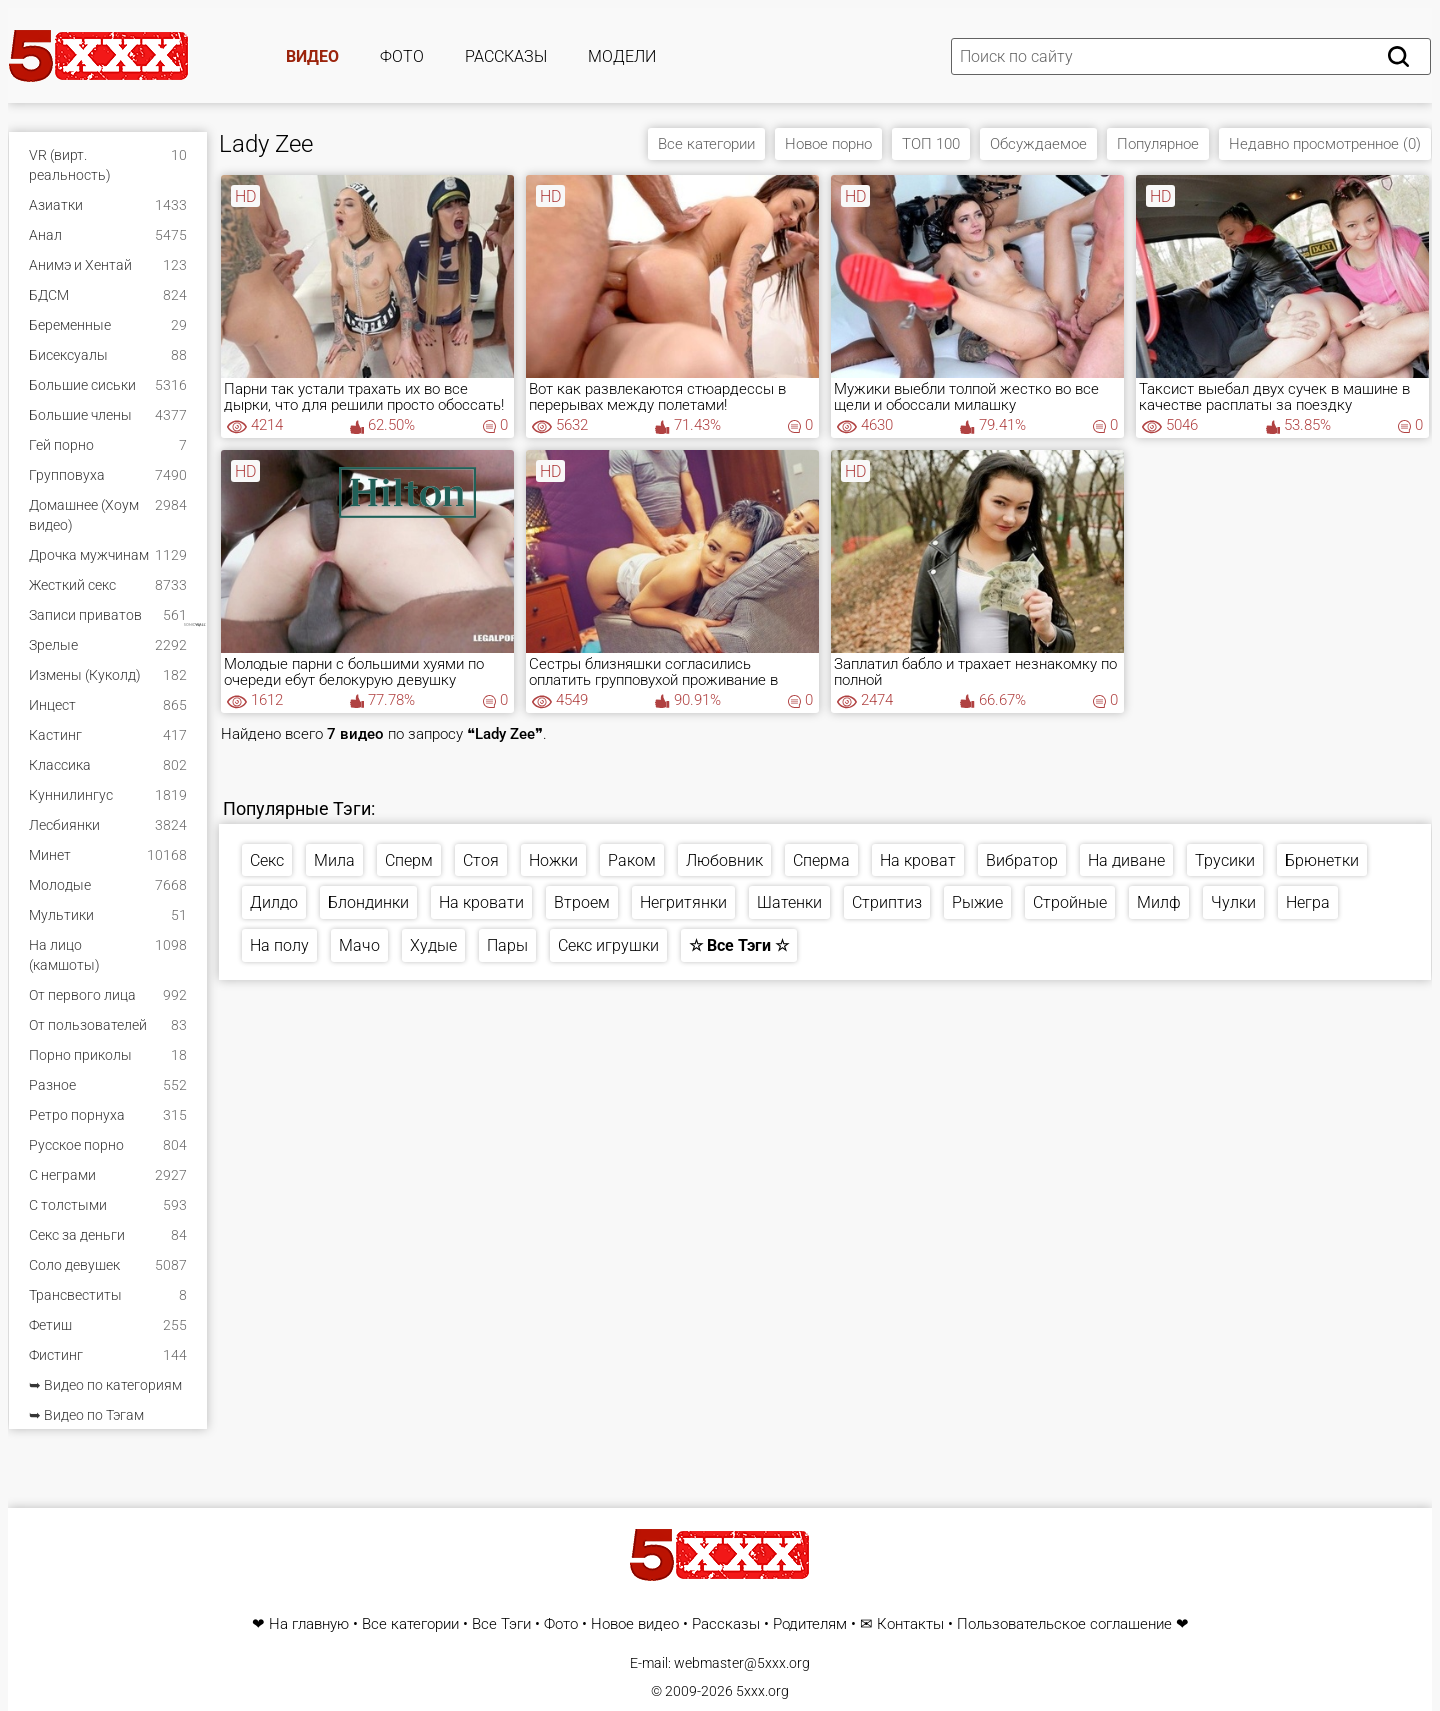 Image resolution: width=1440 pixels, height=1711 pixels. Describe the element at coordinates (195, 625) in the screenshot. I see `sonicwall network security branding` at that location.